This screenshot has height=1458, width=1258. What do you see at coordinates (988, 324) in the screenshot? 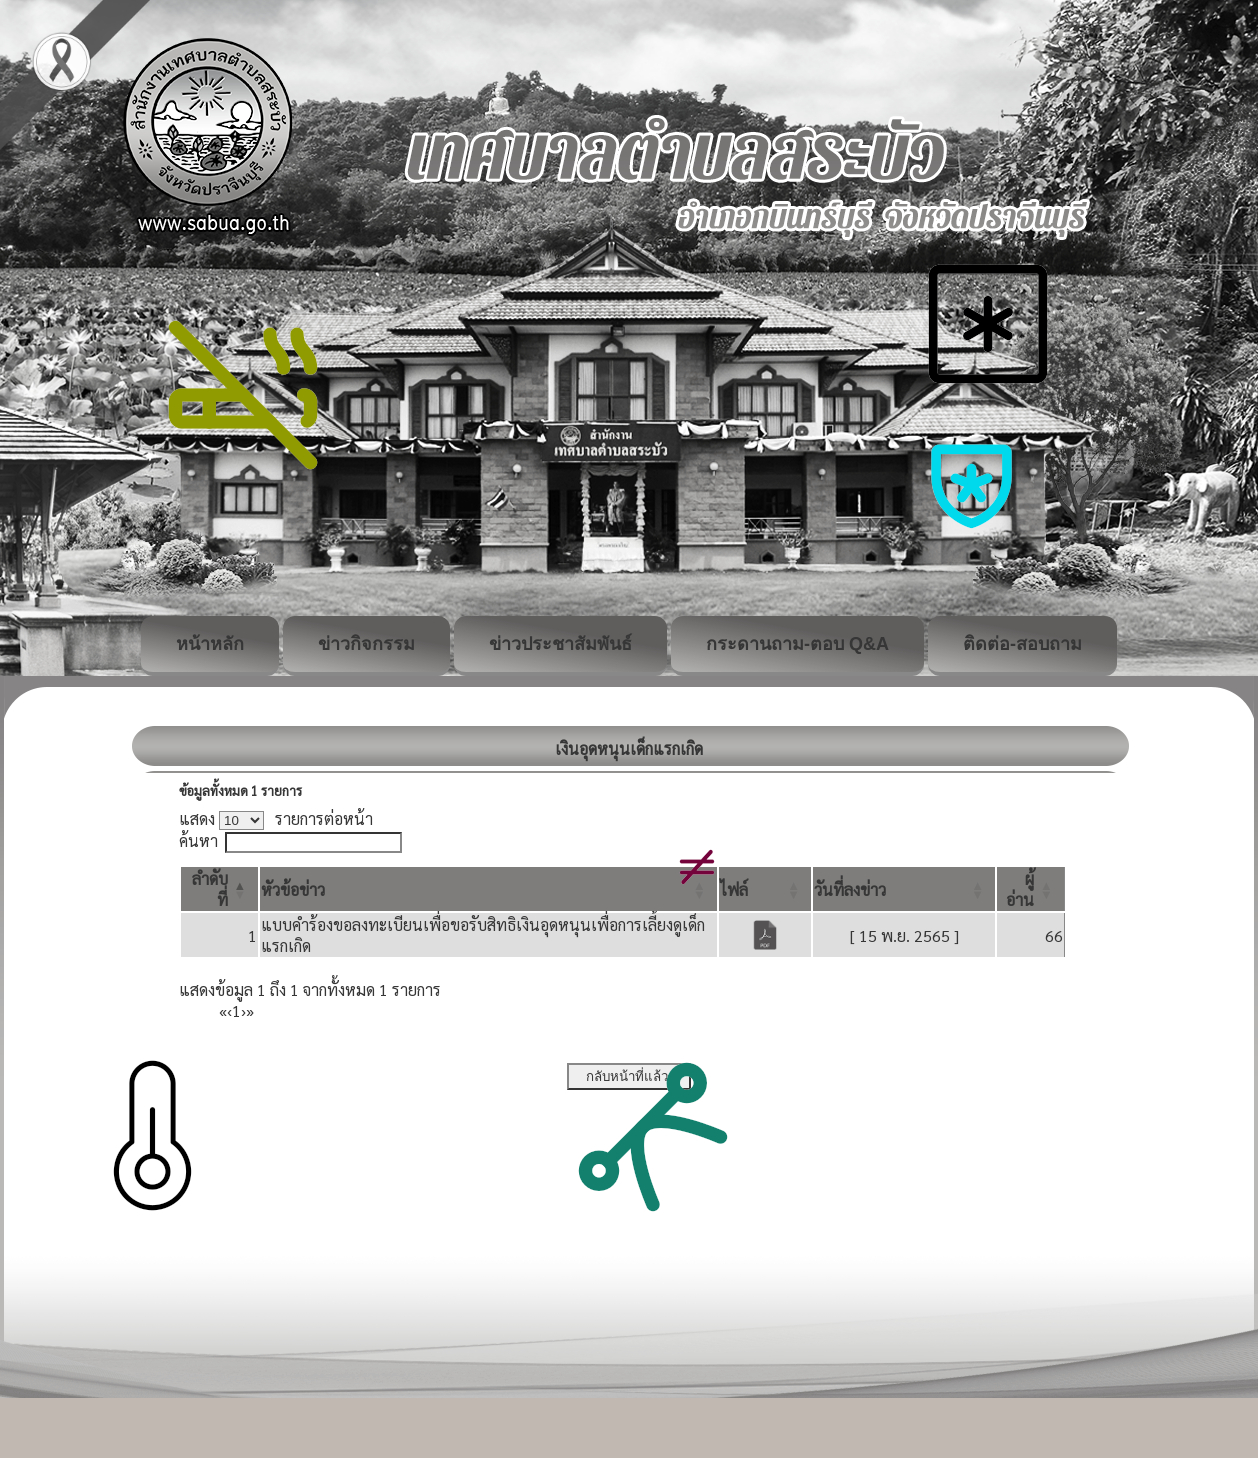
I see `generate a new access key or password` at bounding box center [988, 324].